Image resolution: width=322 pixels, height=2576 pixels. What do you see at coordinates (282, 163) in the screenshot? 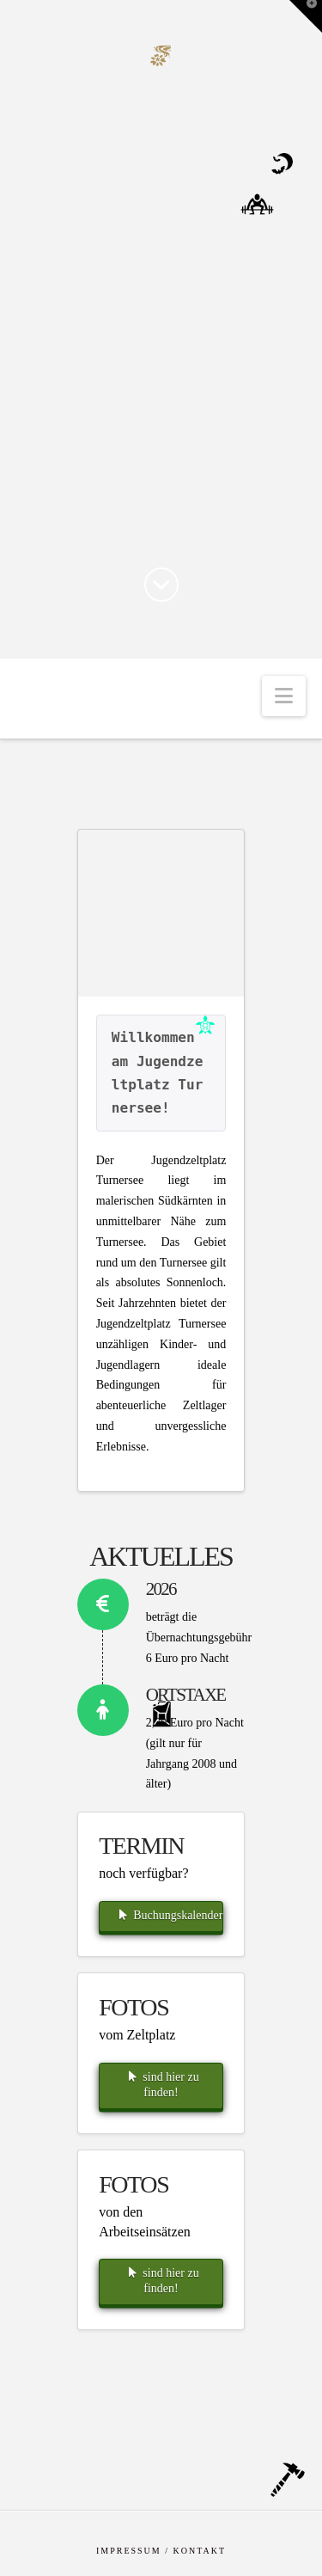
I see `toggle night mode or dark theme` at bounding box center [282, 163].